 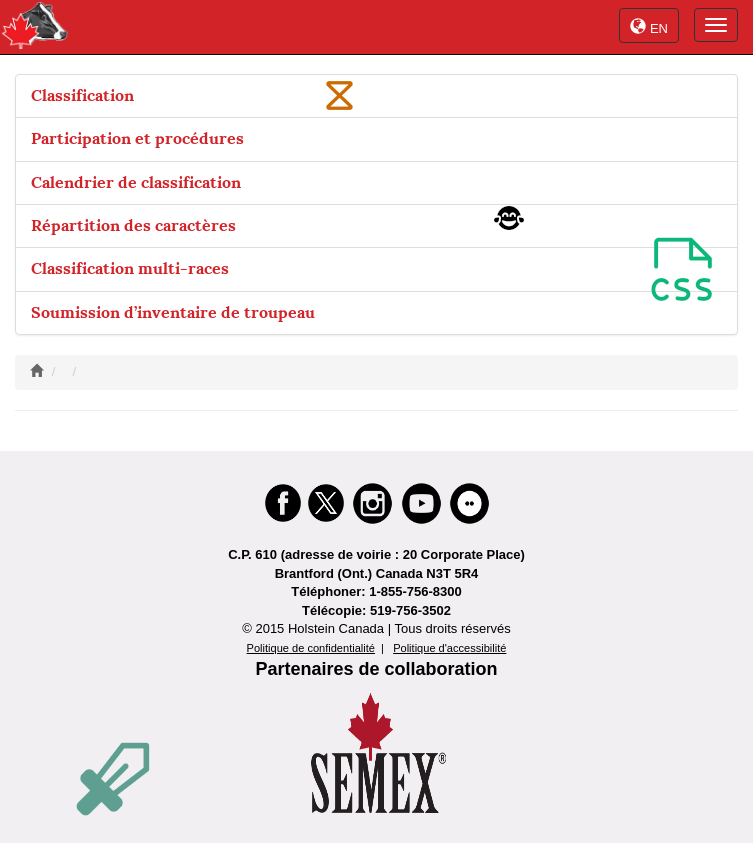 What do you see at coordinates (114, 778) in the screenshot?
I see `access combat or battle features` at bounding box center [114, 778].